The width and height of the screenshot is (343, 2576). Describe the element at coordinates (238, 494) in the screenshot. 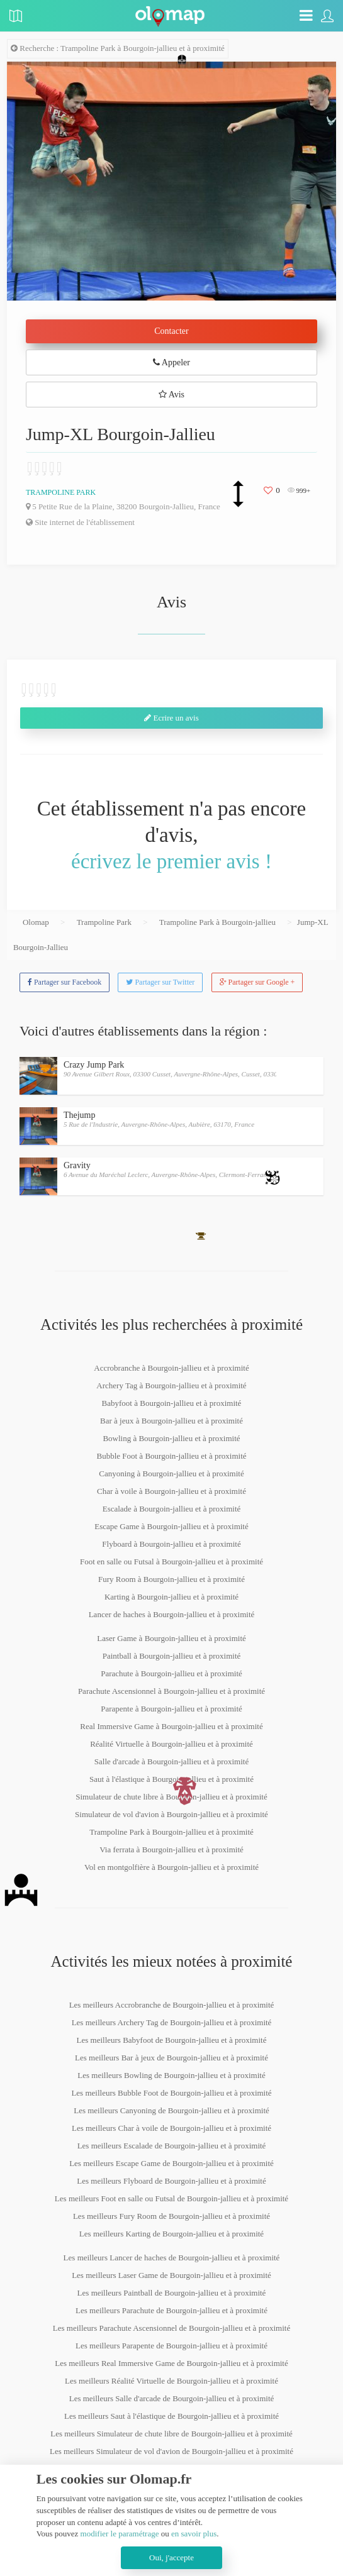

I see `flip image or object vertically` at that location.